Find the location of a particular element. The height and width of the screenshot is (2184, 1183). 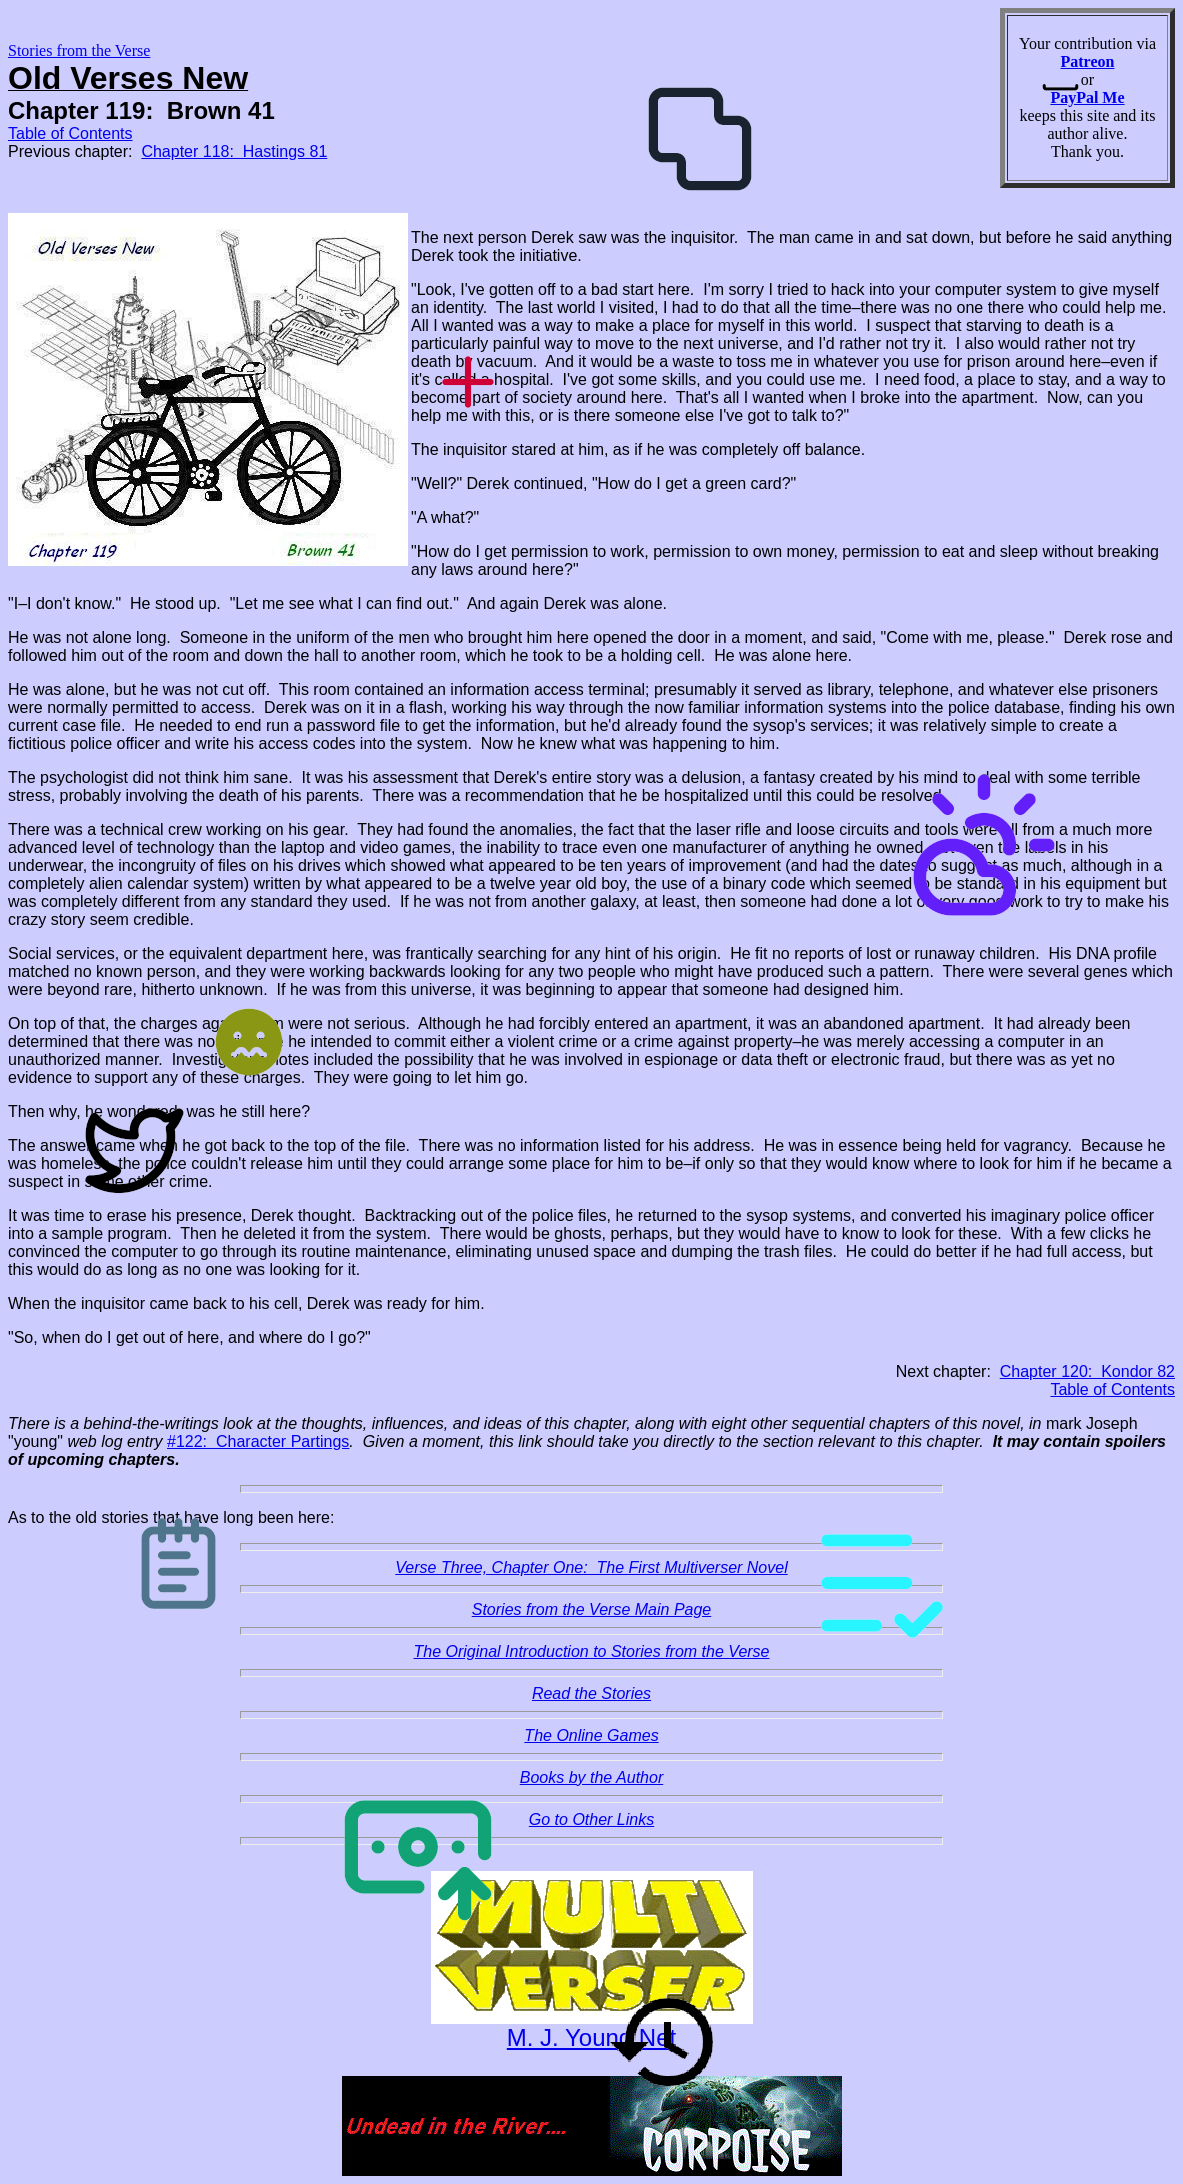

indicates a nervous or anxious status is located at coordinates (249, 1042).